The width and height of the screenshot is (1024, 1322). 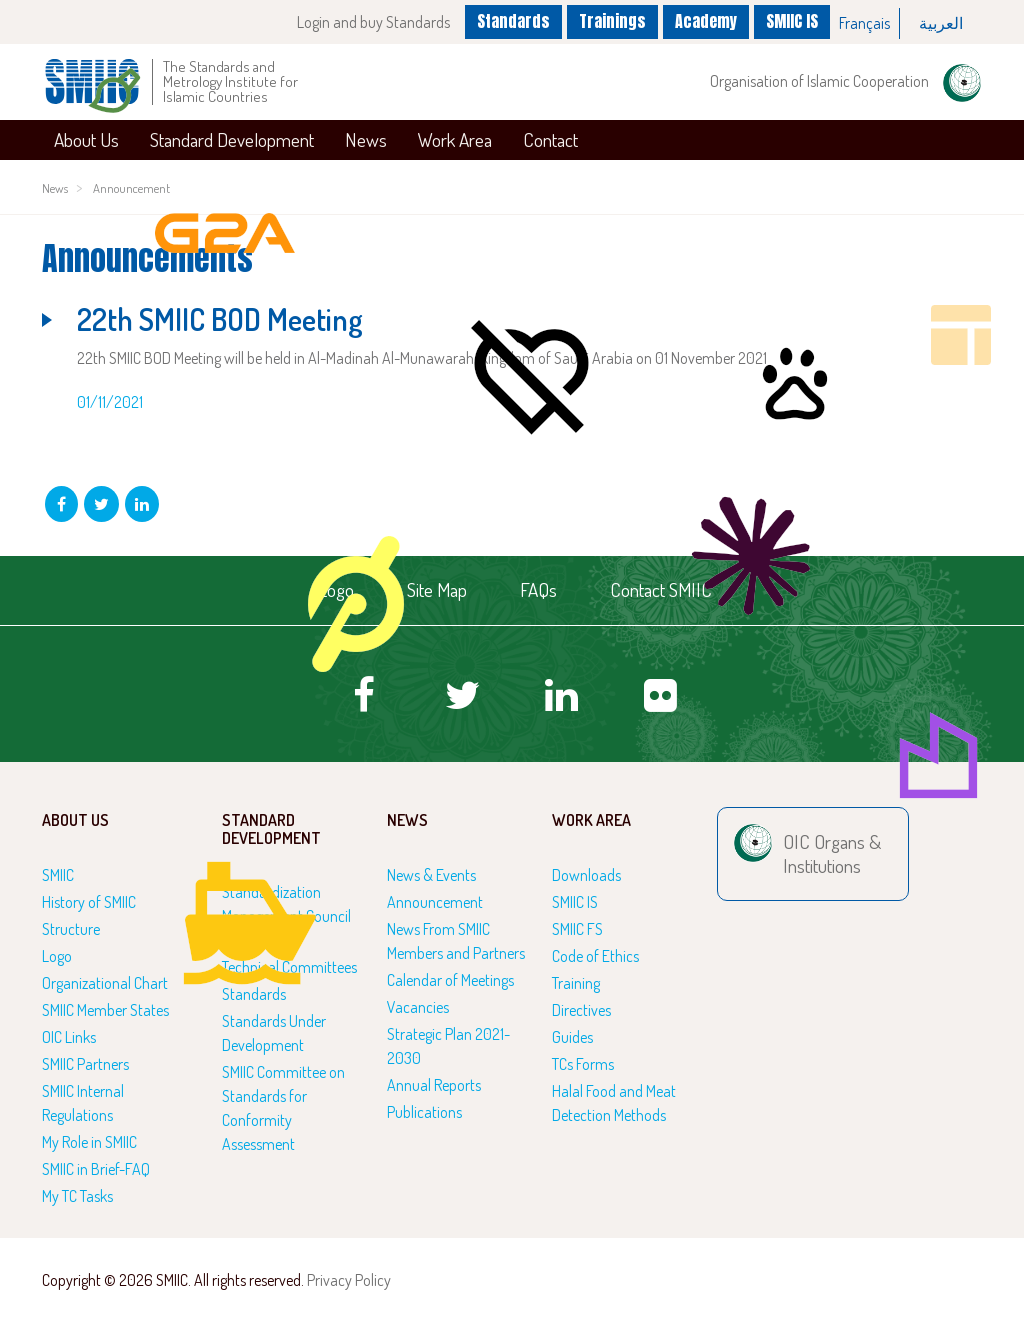 What do you see at coordinates (248, 926) in the screenshot?
I see `view nearby ports or maritime locations` at bounding box center [248, 926].